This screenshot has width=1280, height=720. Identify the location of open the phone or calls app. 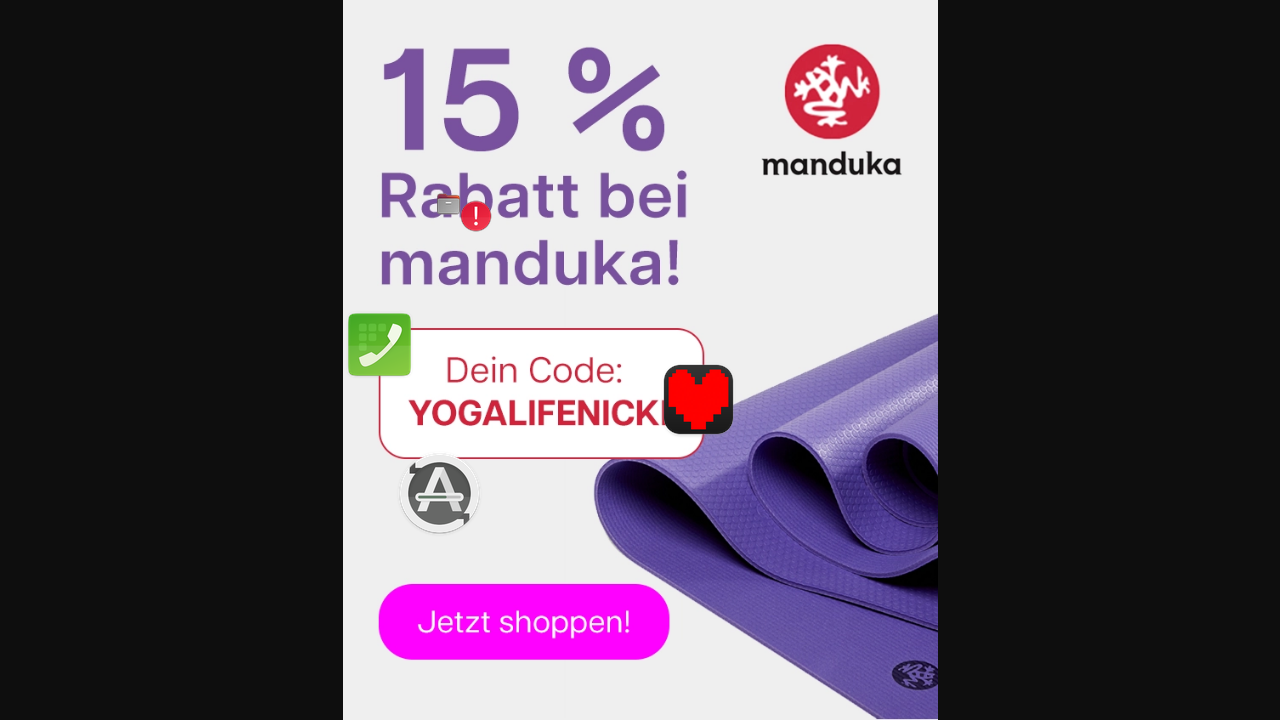
(379, 344).